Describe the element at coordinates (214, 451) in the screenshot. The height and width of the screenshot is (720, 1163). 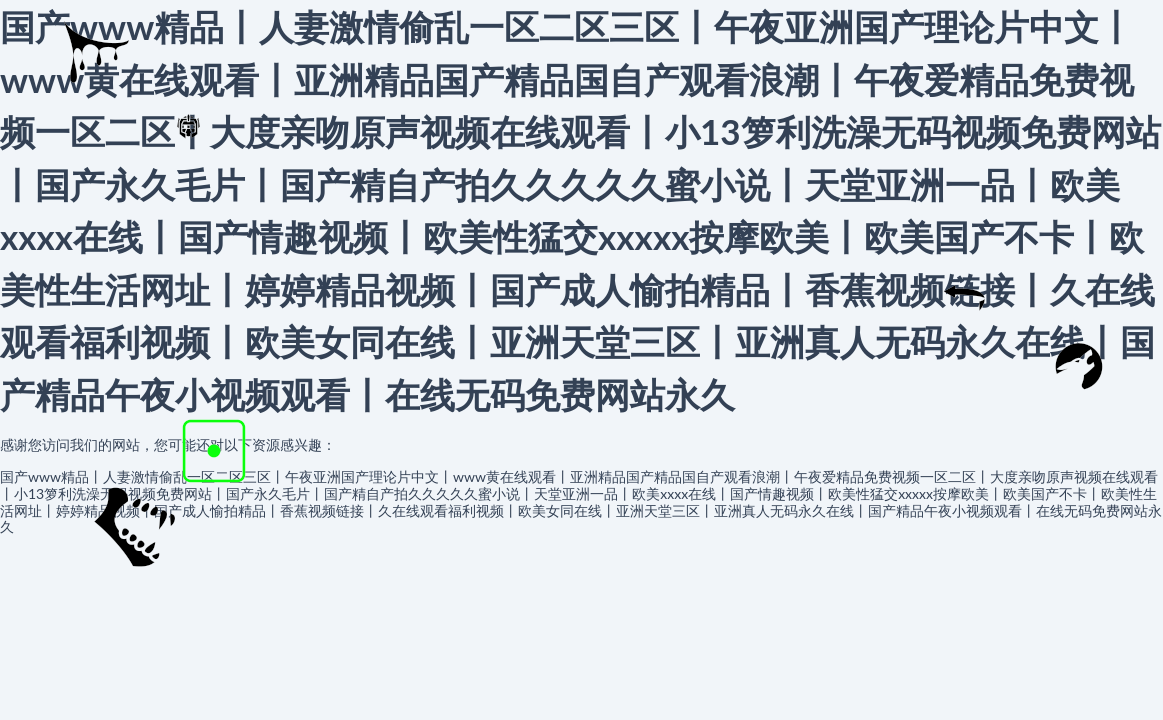
I see `roll the dice or trigger random selection` at that location.